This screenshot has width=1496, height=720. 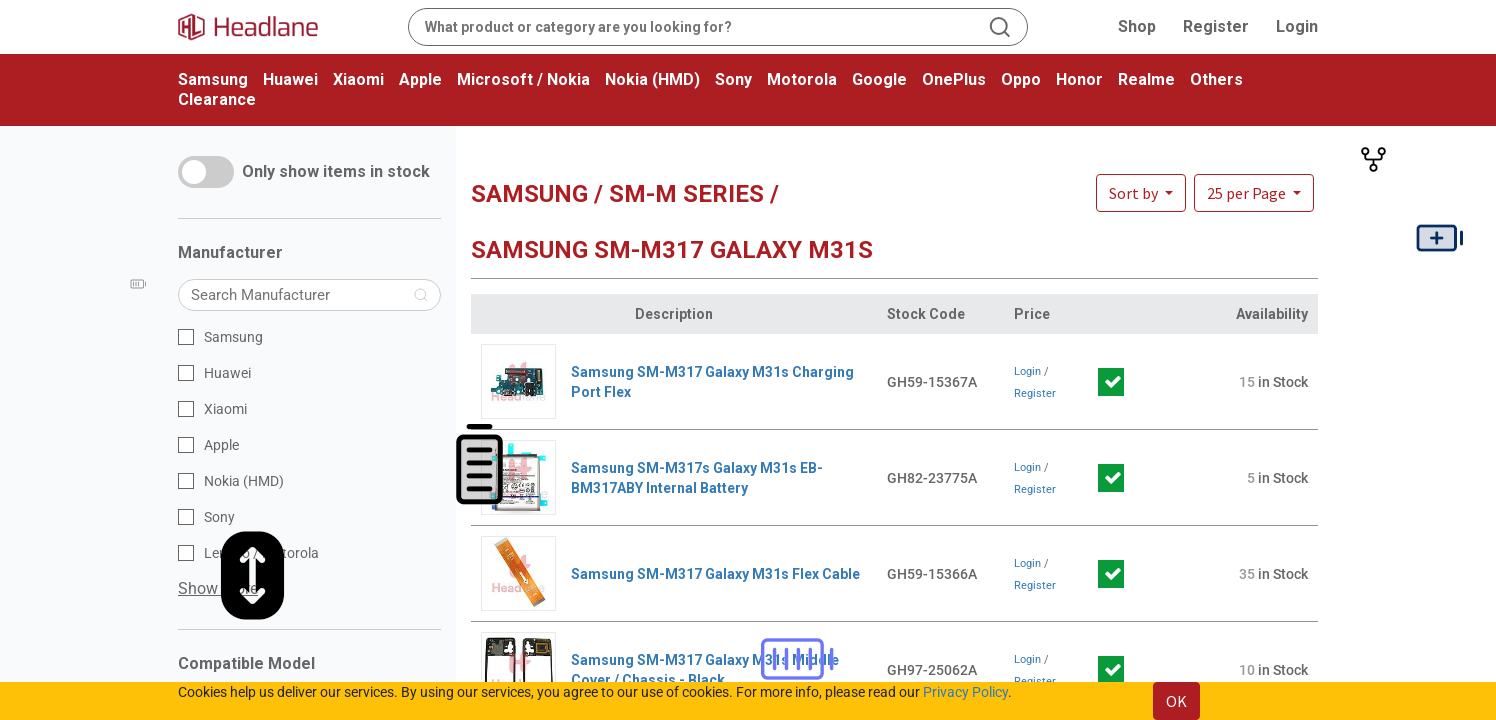 What do you see at coordinates (1439, 238) in the screenshot?
I see `add or extend battery life` at bounding box center [1439, 238].